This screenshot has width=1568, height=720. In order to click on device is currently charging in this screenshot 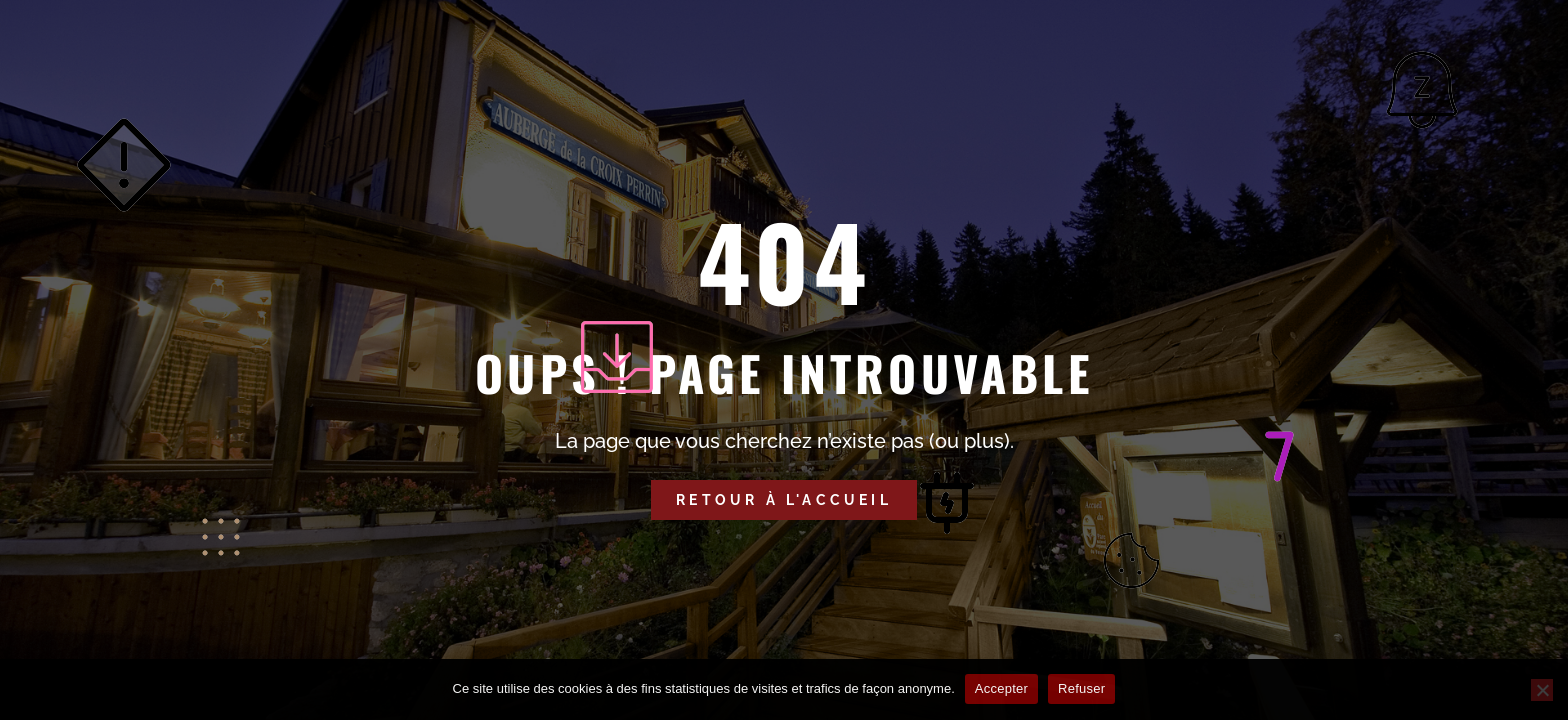, I will do `click(947, 503)`.